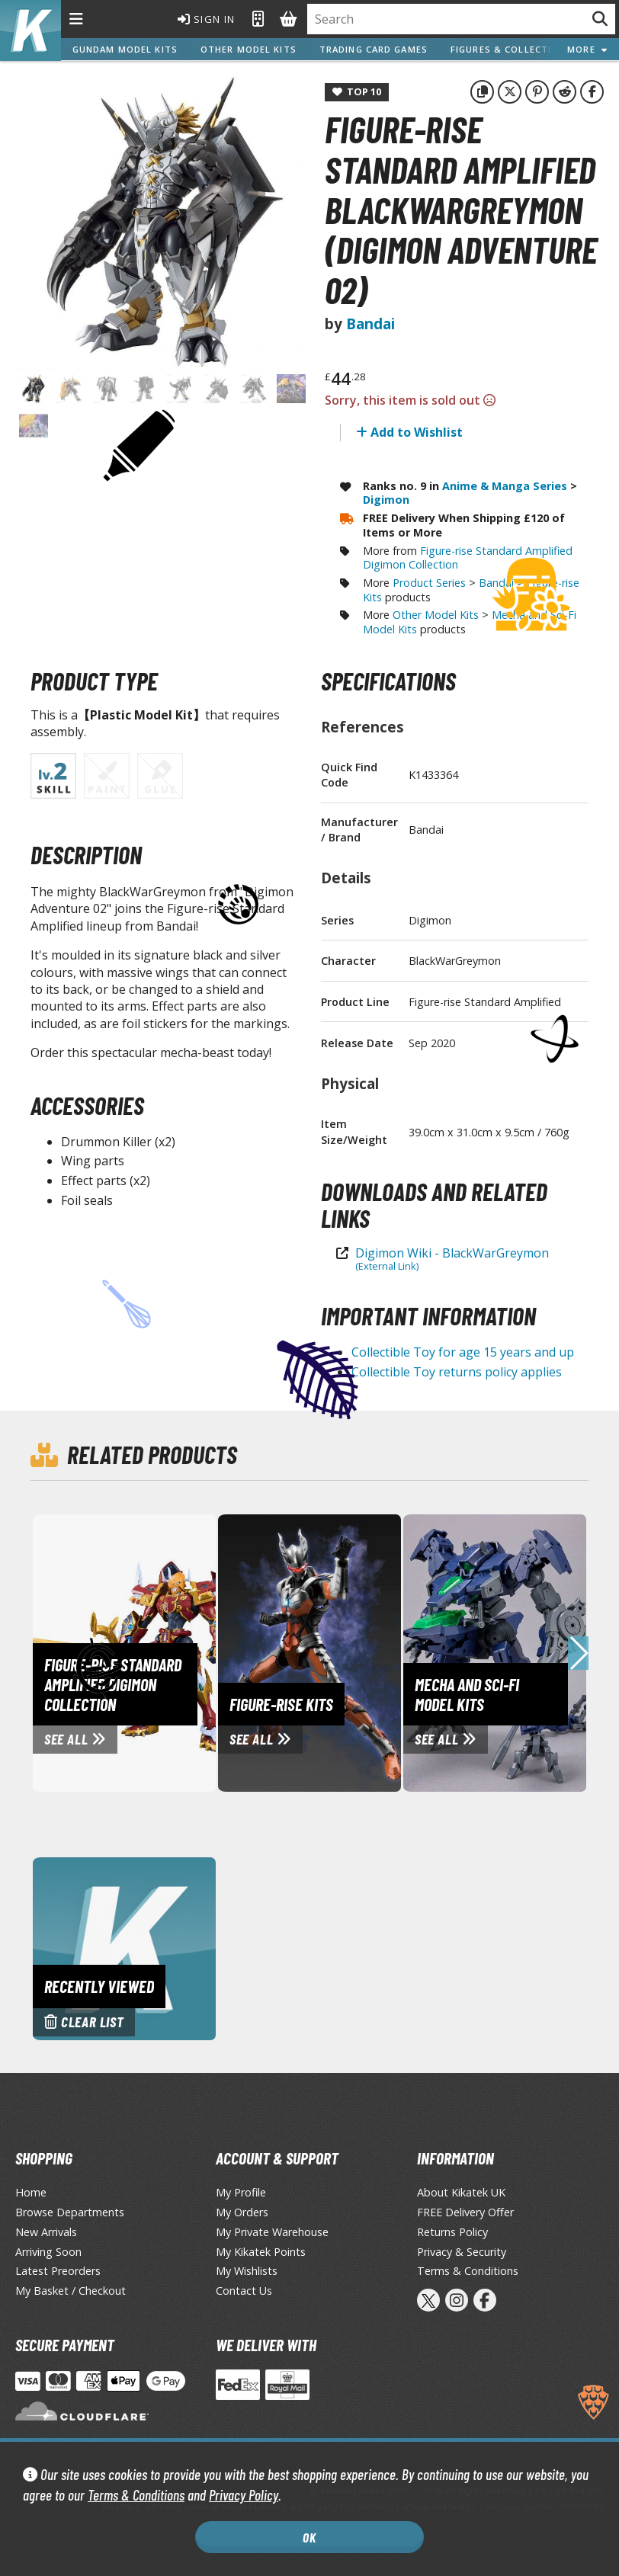 This screenshot has width=619, height=2576. What do you see at coordinates (593, 2402) in the screenshot?
I see `activate energy shield or defensive ability` at bounding box center [593, 2402].